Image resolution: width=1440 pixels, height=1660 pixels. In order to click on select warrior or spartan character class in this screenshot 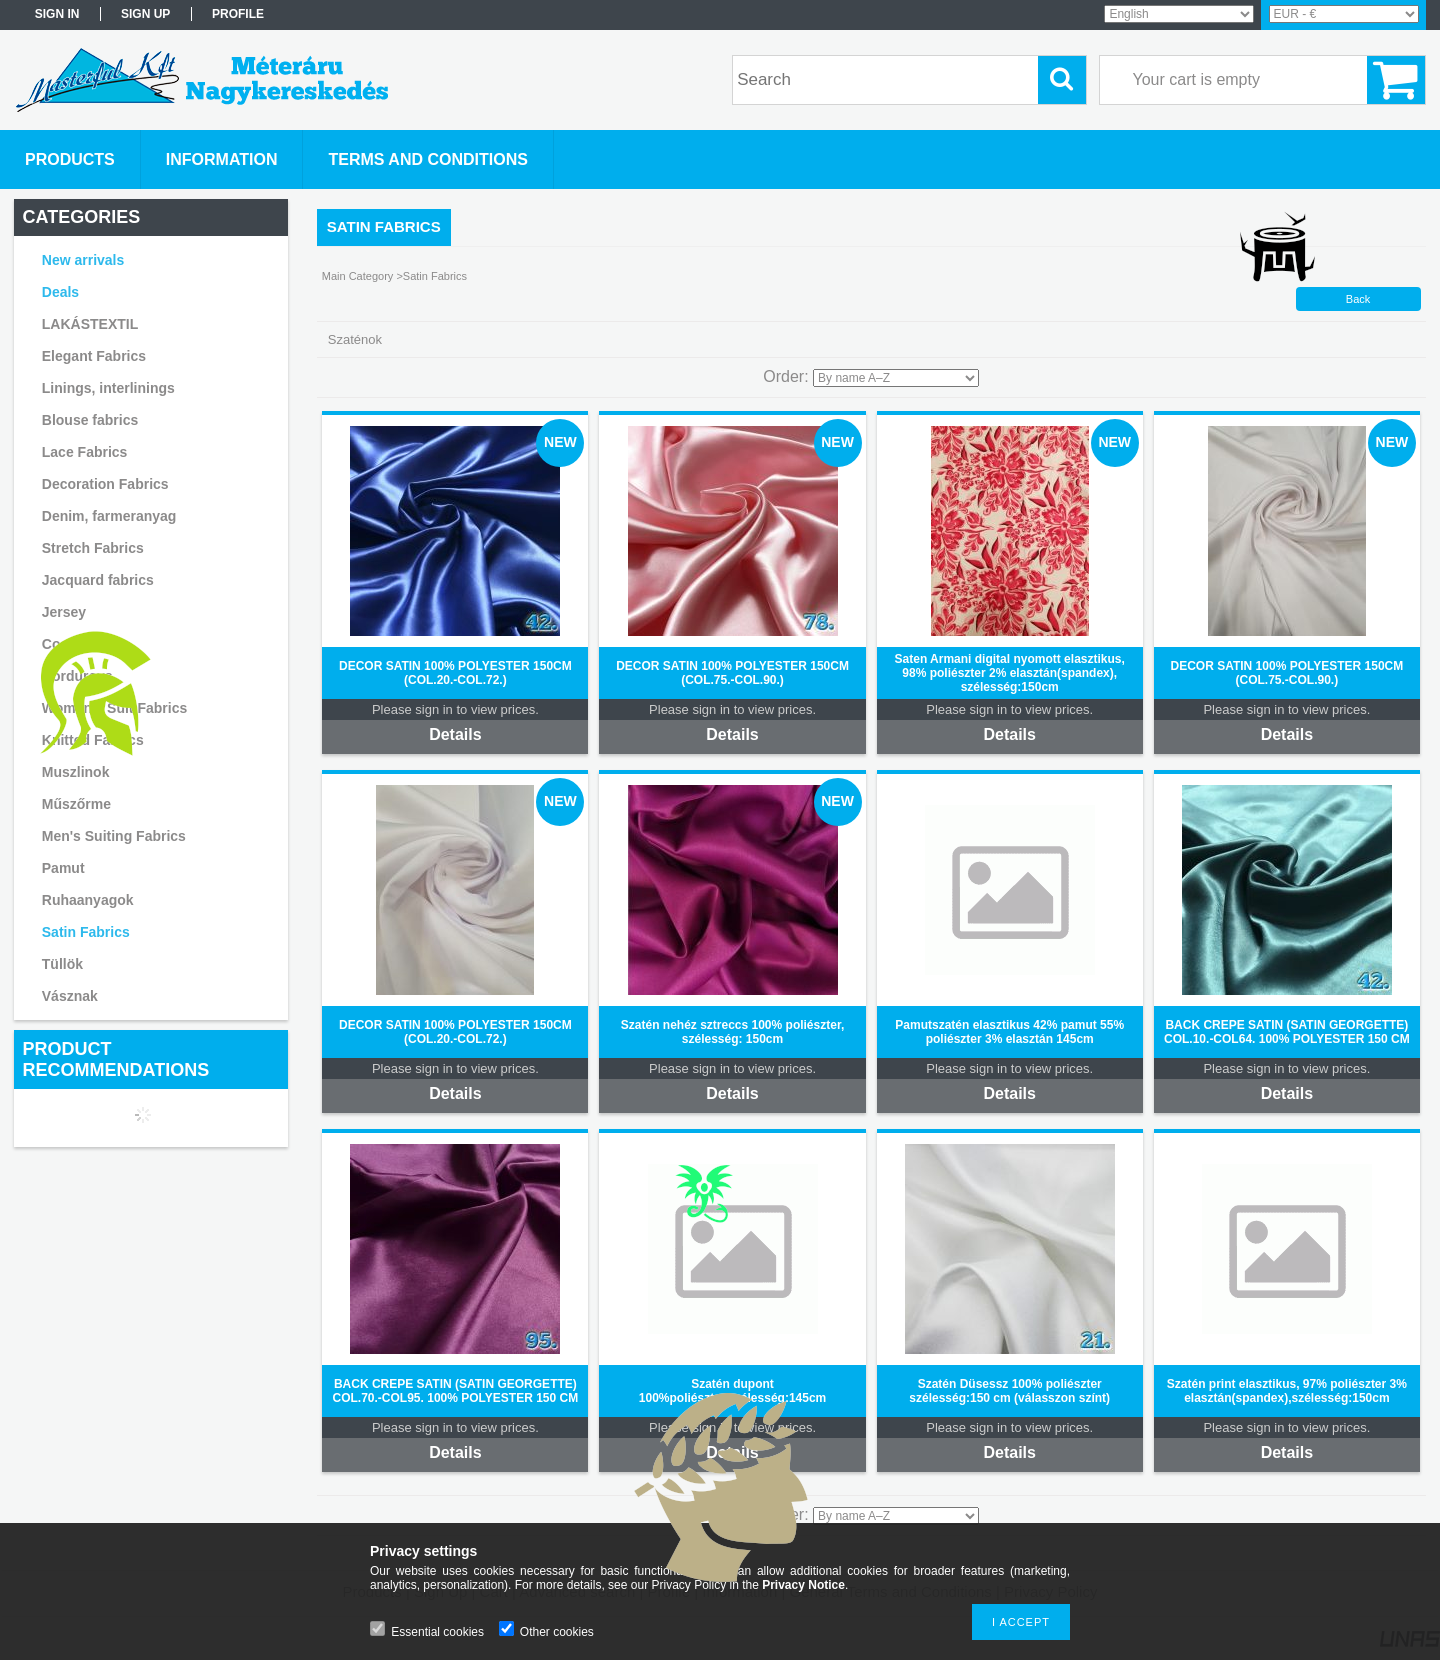, I will do `click(95, 693)`.